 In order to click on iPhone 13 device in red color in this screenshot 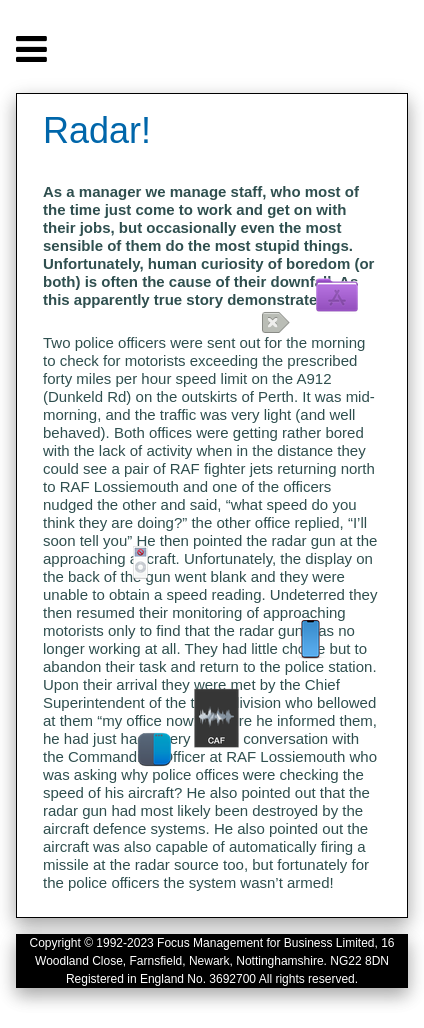, I will do `click(310, 639)`.